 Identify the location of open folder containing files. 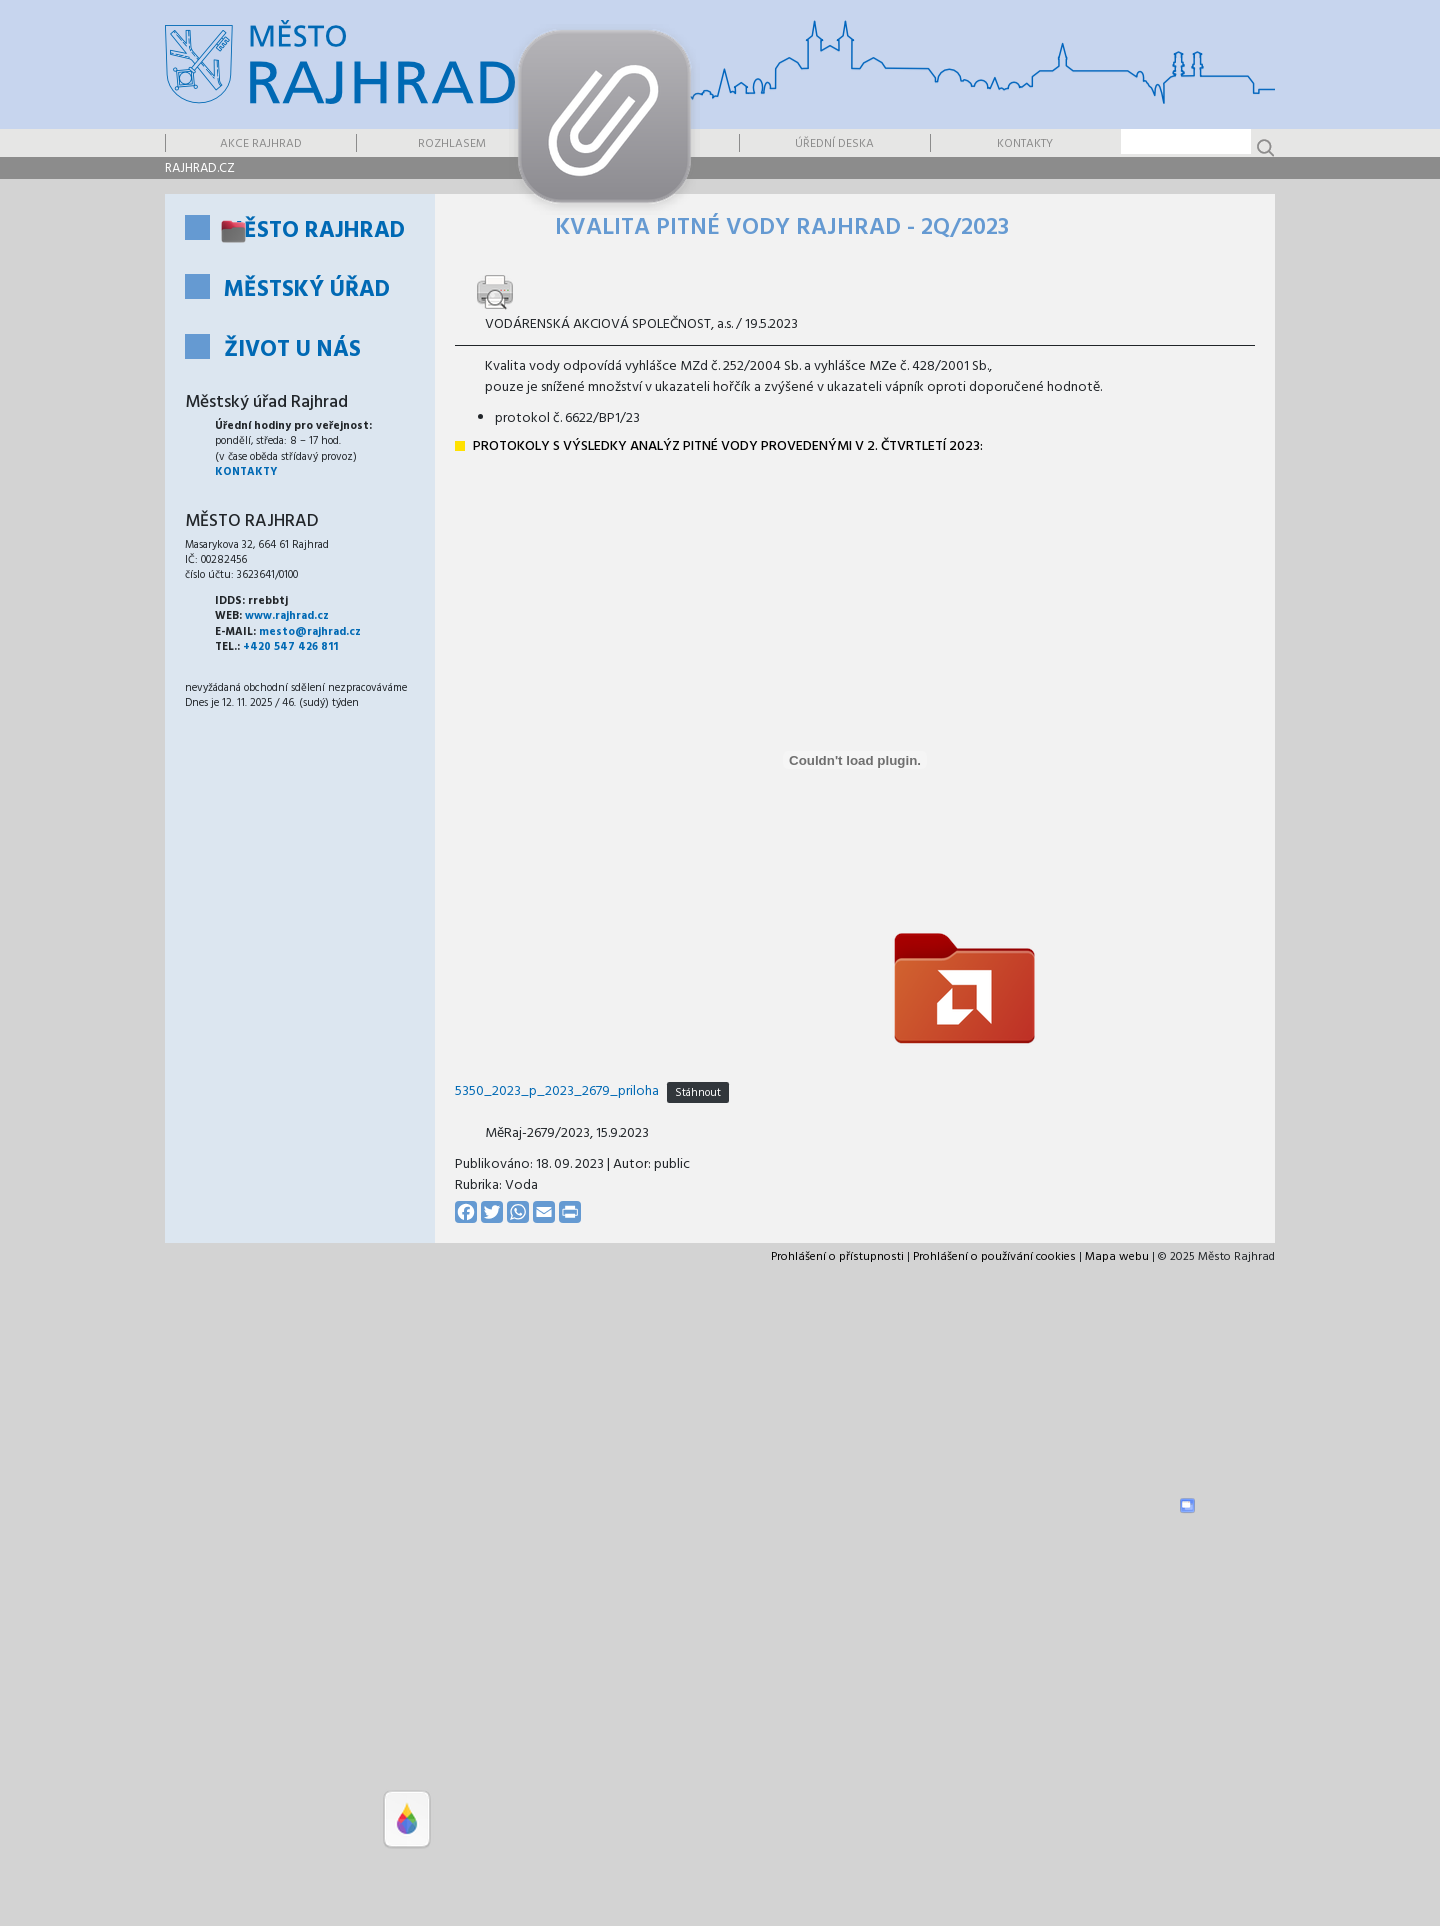
(233, 231).